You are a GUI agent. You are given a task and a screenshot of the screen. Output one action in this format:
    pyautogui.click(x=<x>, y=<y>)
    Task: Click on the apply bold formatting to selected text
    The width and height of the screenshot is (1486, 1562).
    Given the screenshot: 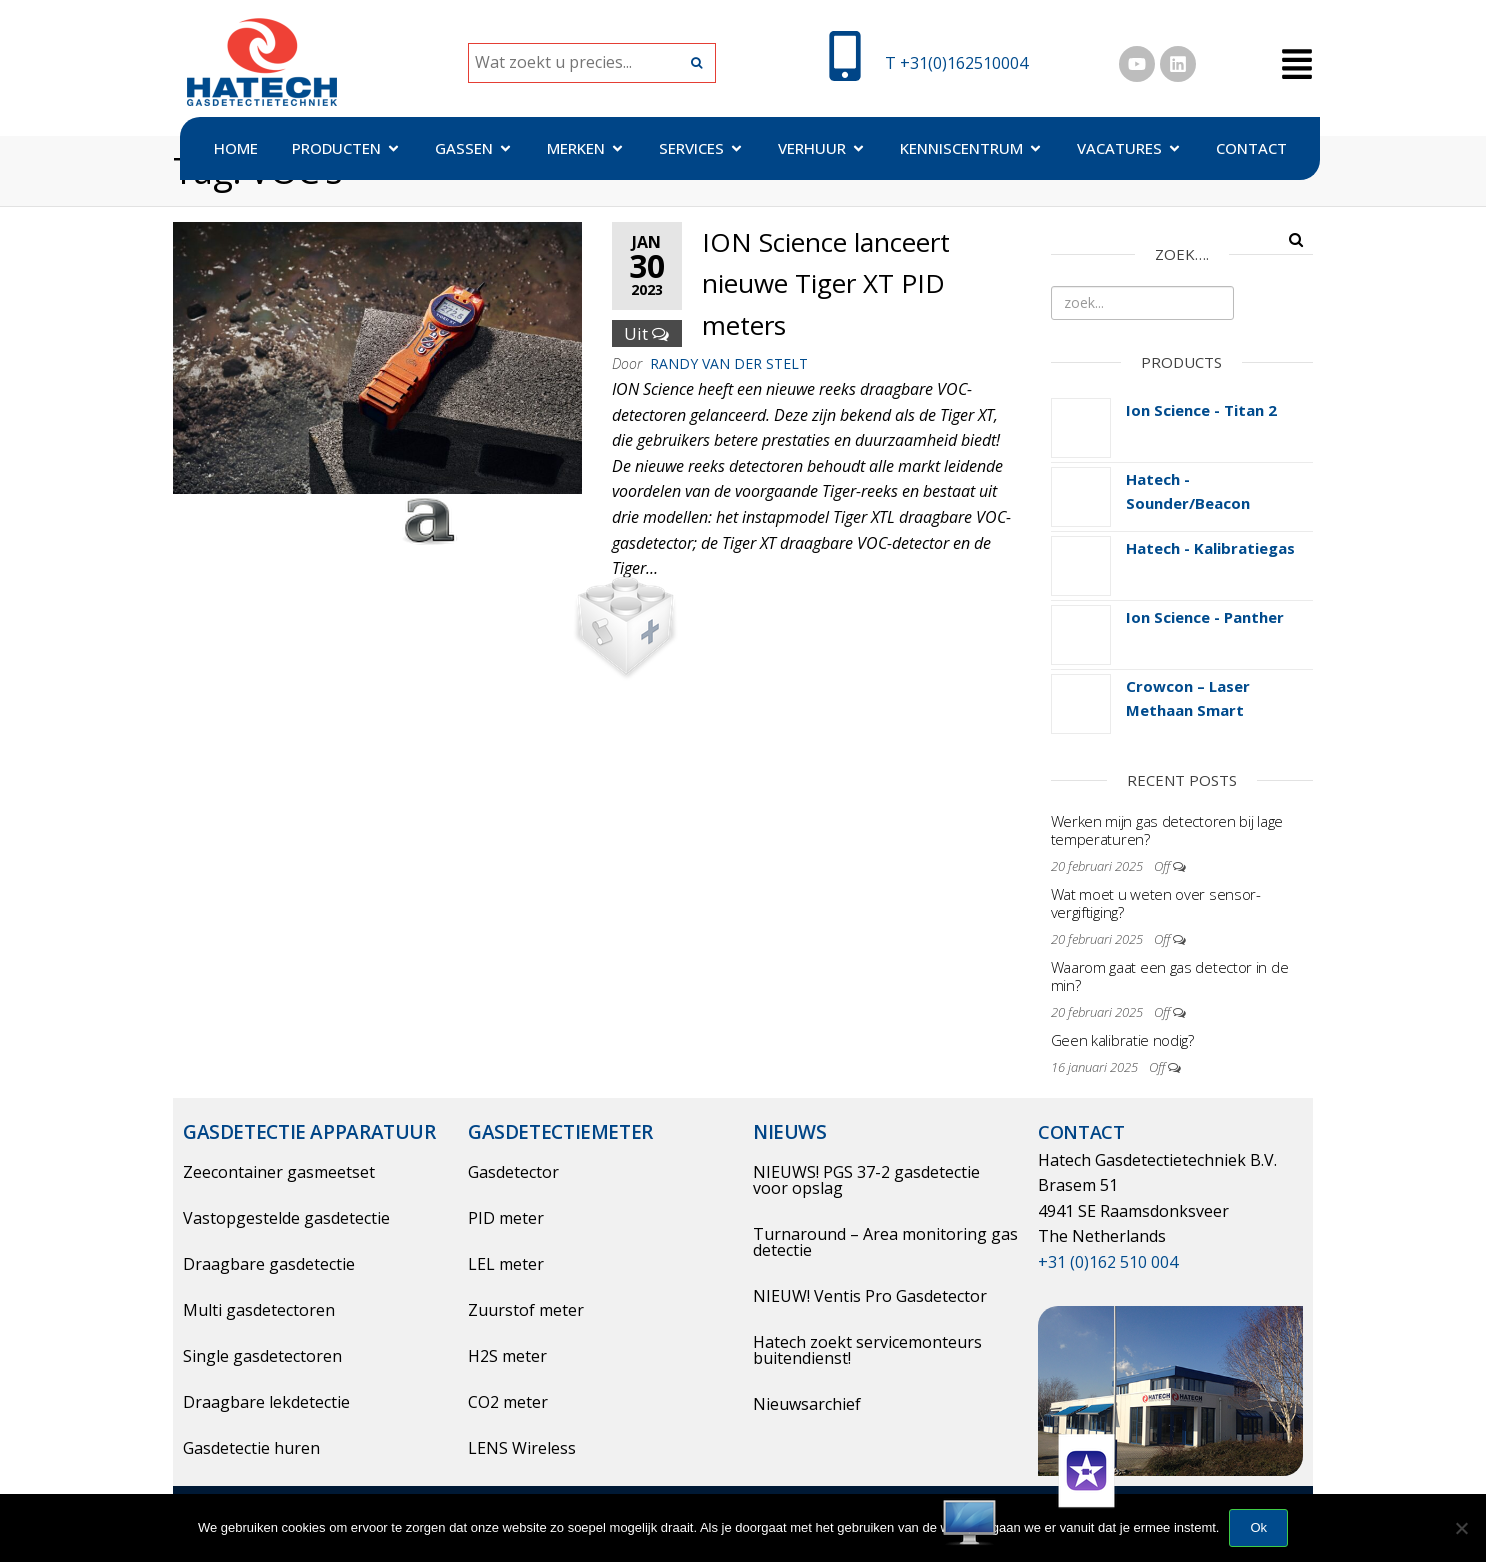 What is the action you would take?
    pyautogui.click(x=429, y=521)
    